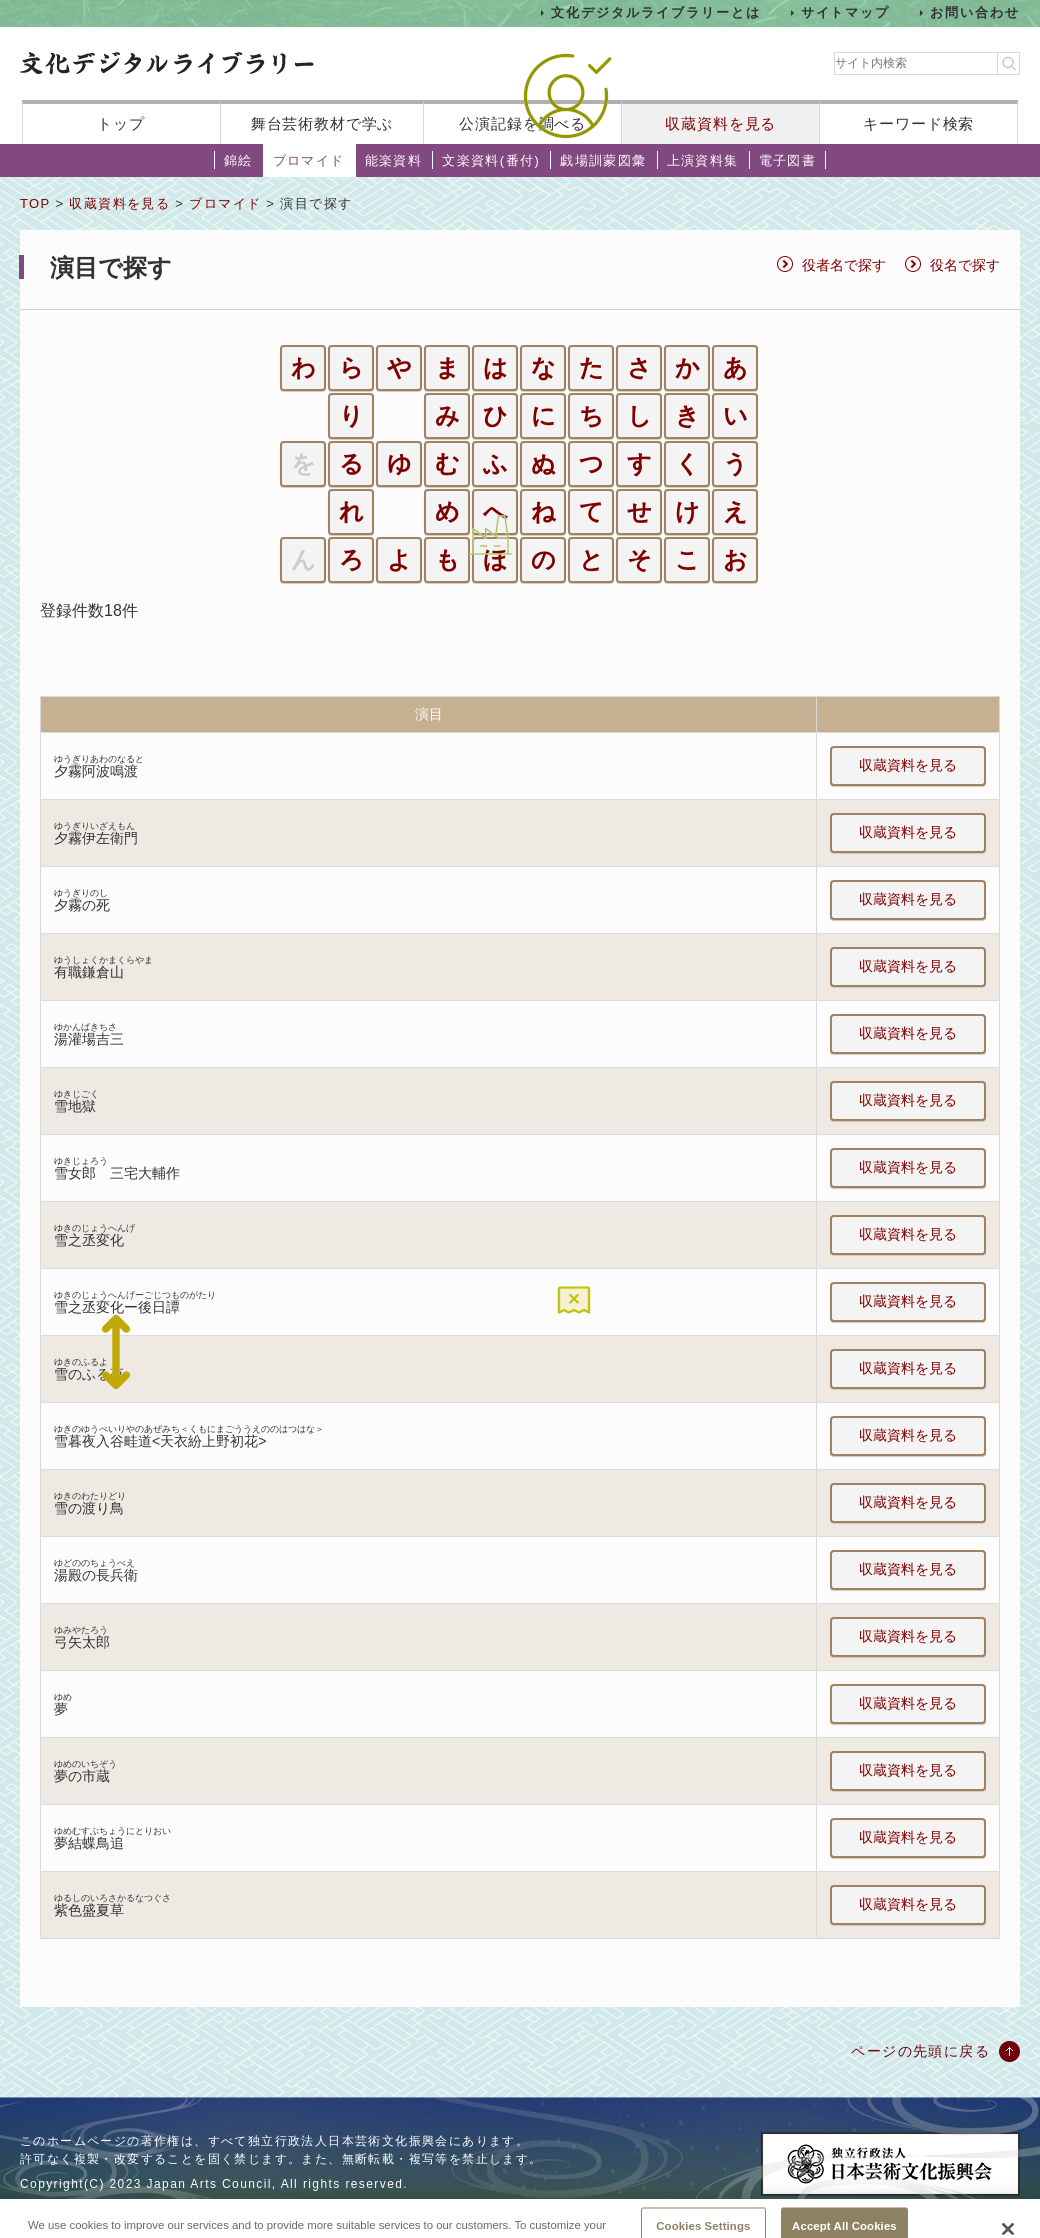  Describe the element at coordinates (574, 1300) in the screenshot. I see `cancel or void a receipt` at that location.